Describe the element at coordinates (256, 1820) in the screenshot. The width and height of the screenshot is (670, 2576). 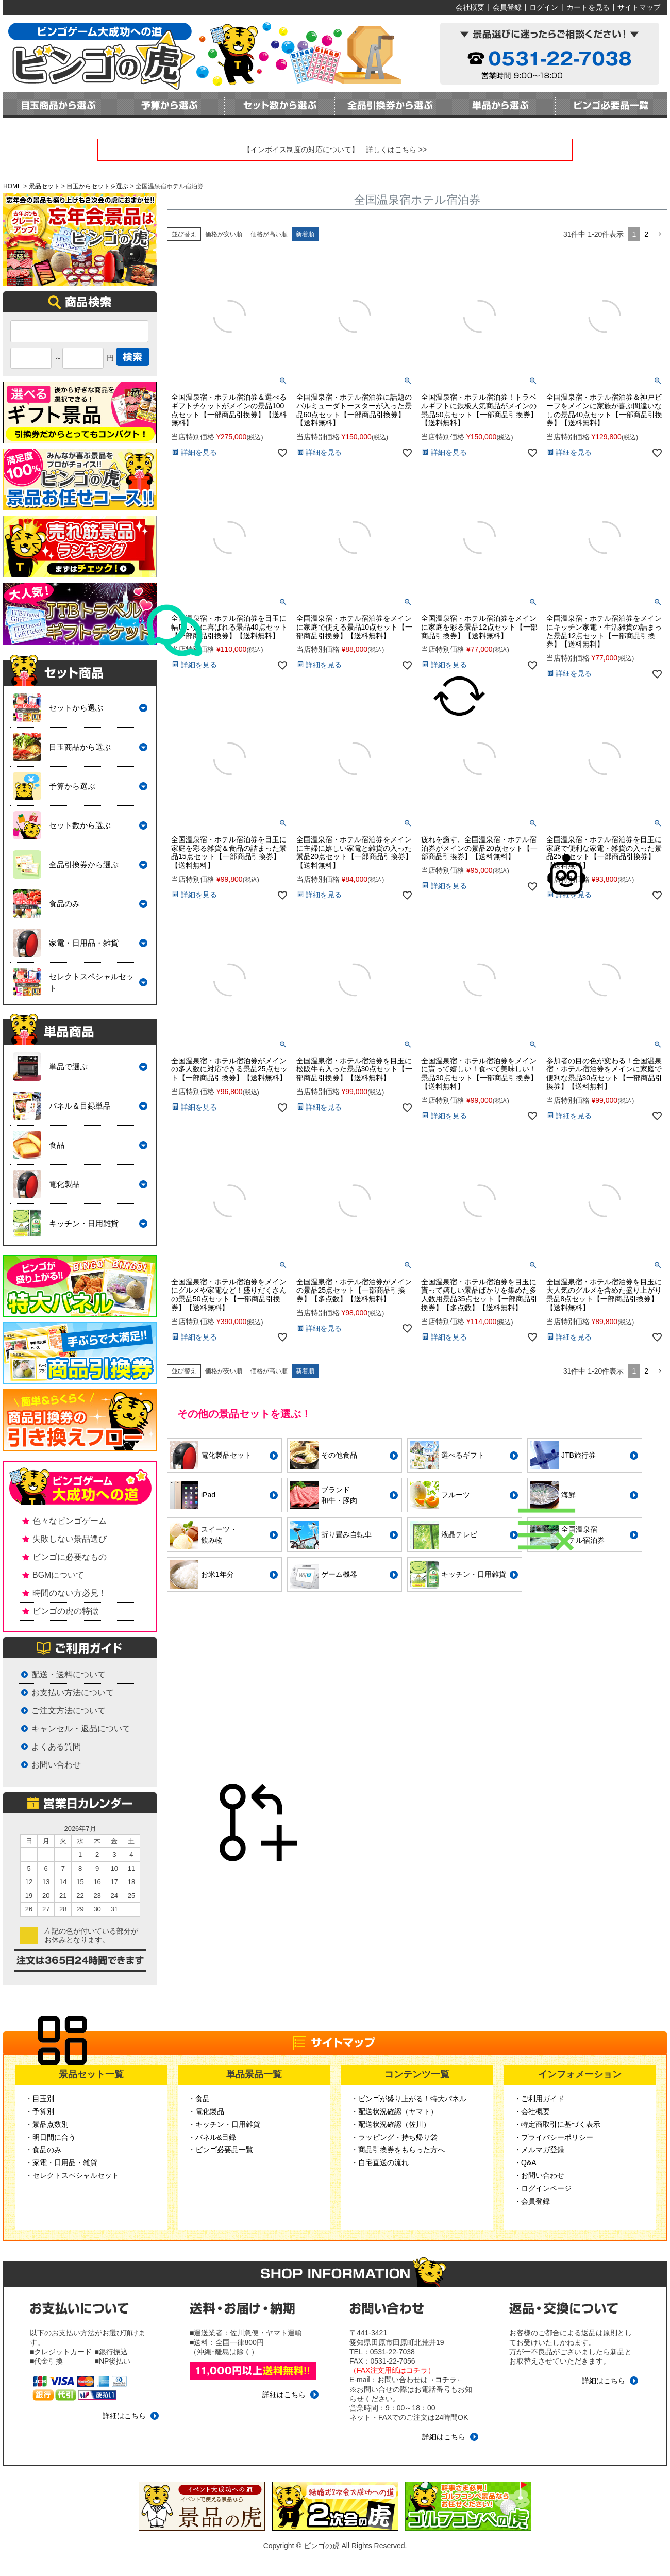
I see `create a new git pull request` at that location.